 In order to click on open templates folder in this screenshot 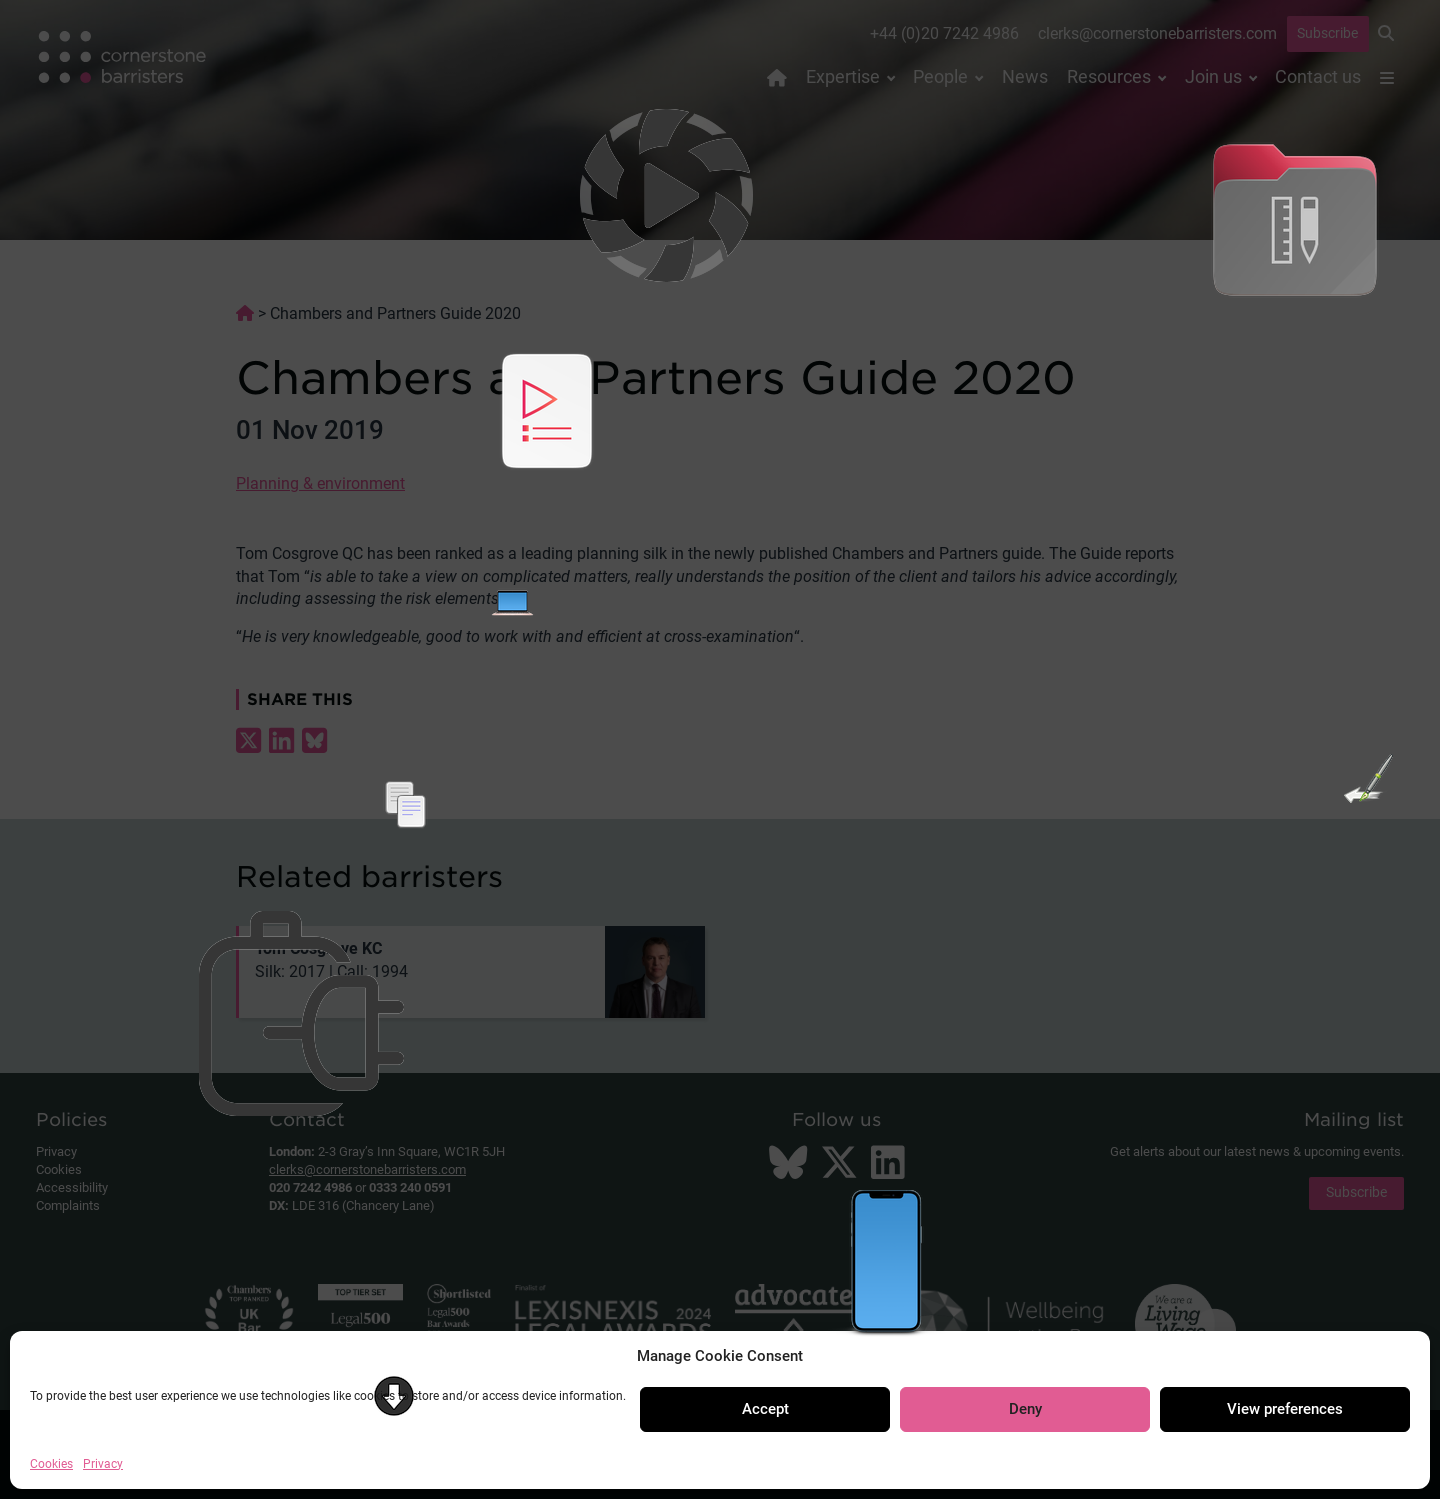, I will do `click(1295, 220)`.